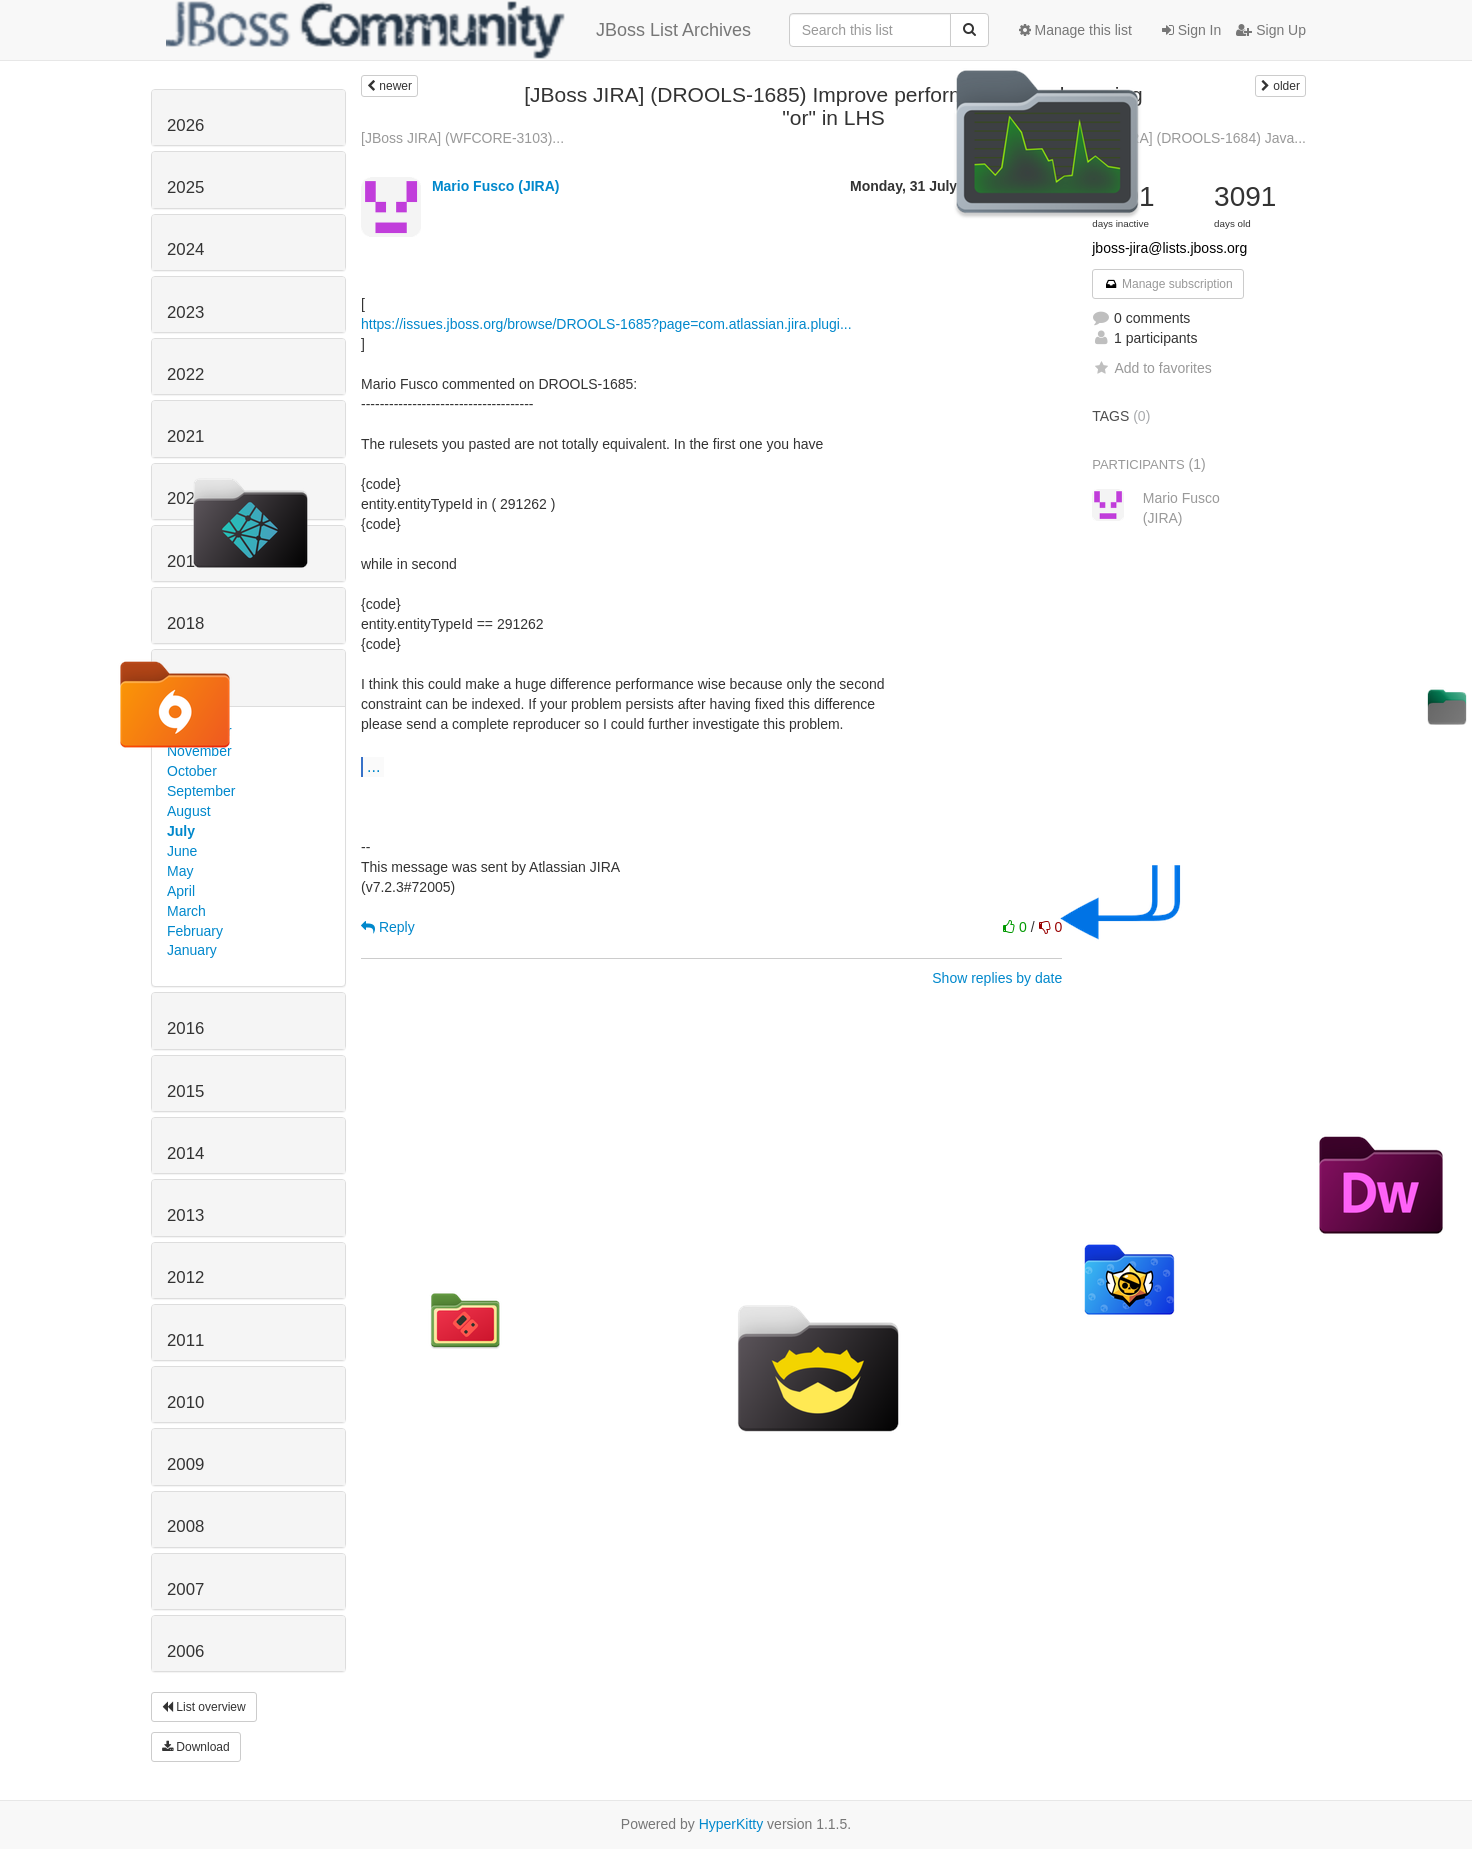 The width and height of the screenshot is (1472, 1849). Describe the element at coordinates (465, 1322) in the screenshot. I see `open melonDS emulator files folder` at that location.